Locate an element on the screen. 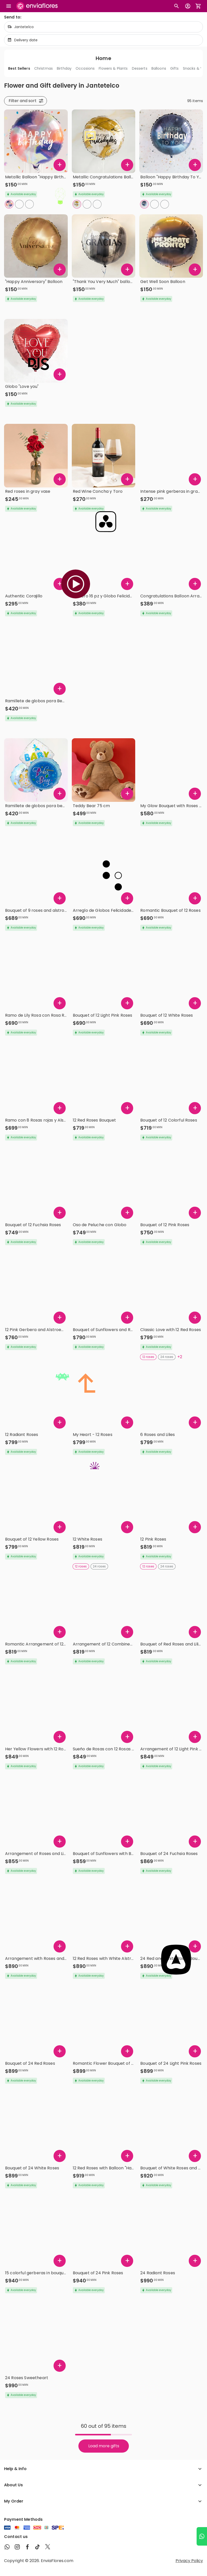 This screenshot has height=2576, width=207. open youtube music app is located at coordinates (76, 584).